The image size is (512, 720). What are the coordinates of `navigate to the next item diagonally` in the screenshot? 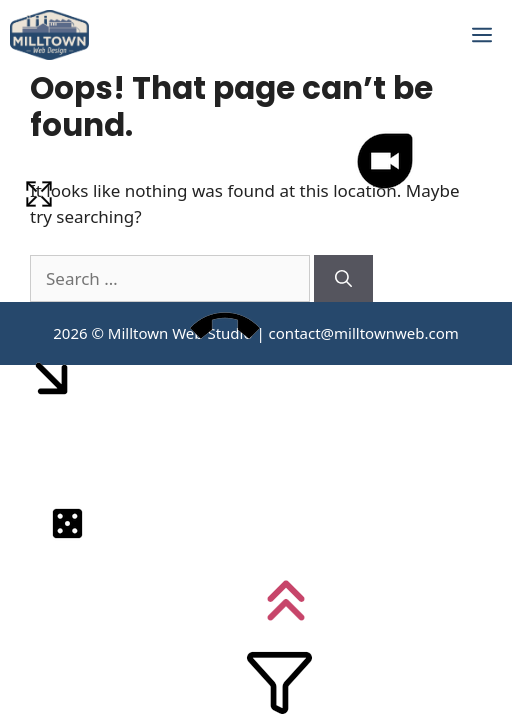 It's located at (51, 378).